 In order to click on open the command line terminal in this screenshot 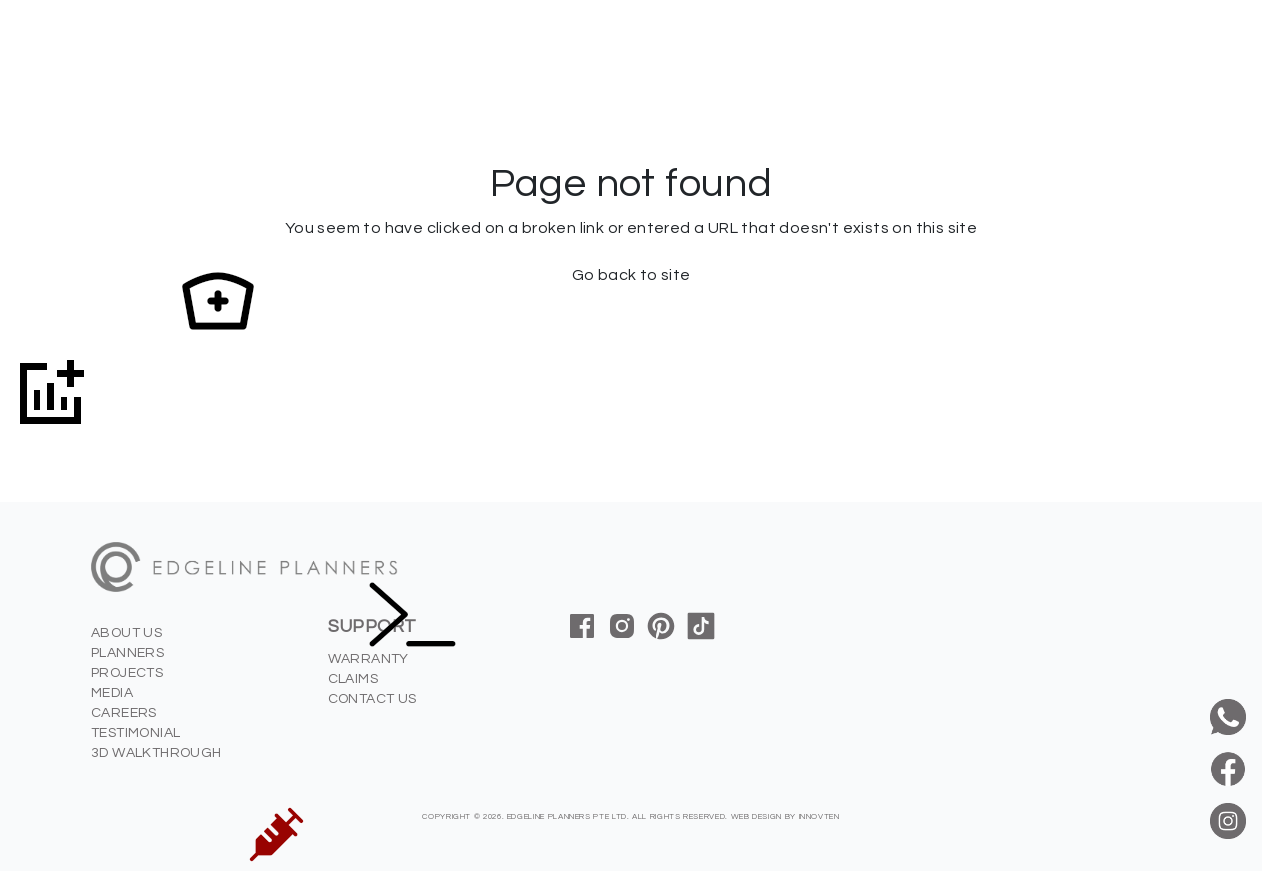, I will do `click(412, 614)`.